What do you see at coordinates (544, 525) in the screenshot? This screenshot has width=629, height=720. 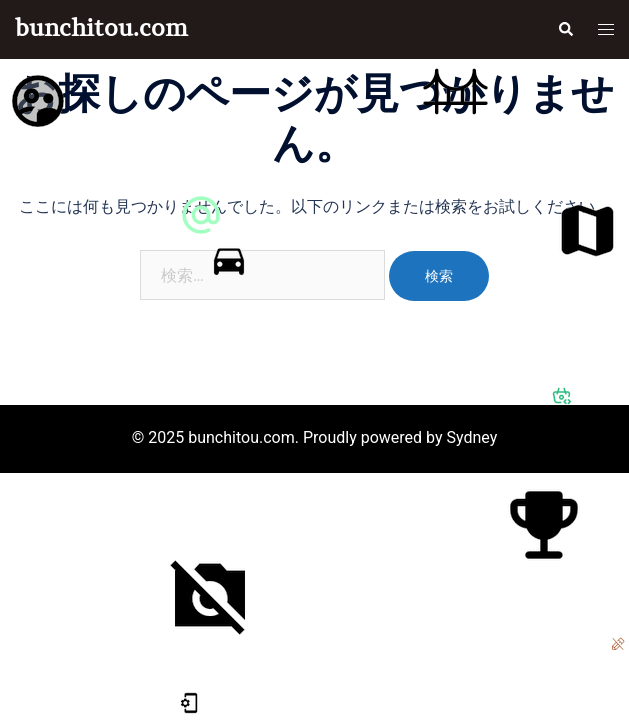 I see `view achievements or awards` at bounding box center [544, 525].